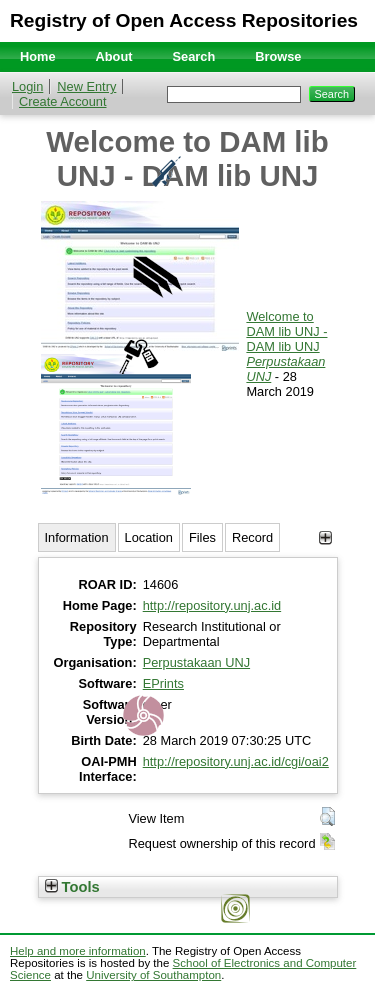 This screenshot has height=999, width=375. I want to click on access vehicle or car-related features, so click(139, 357).